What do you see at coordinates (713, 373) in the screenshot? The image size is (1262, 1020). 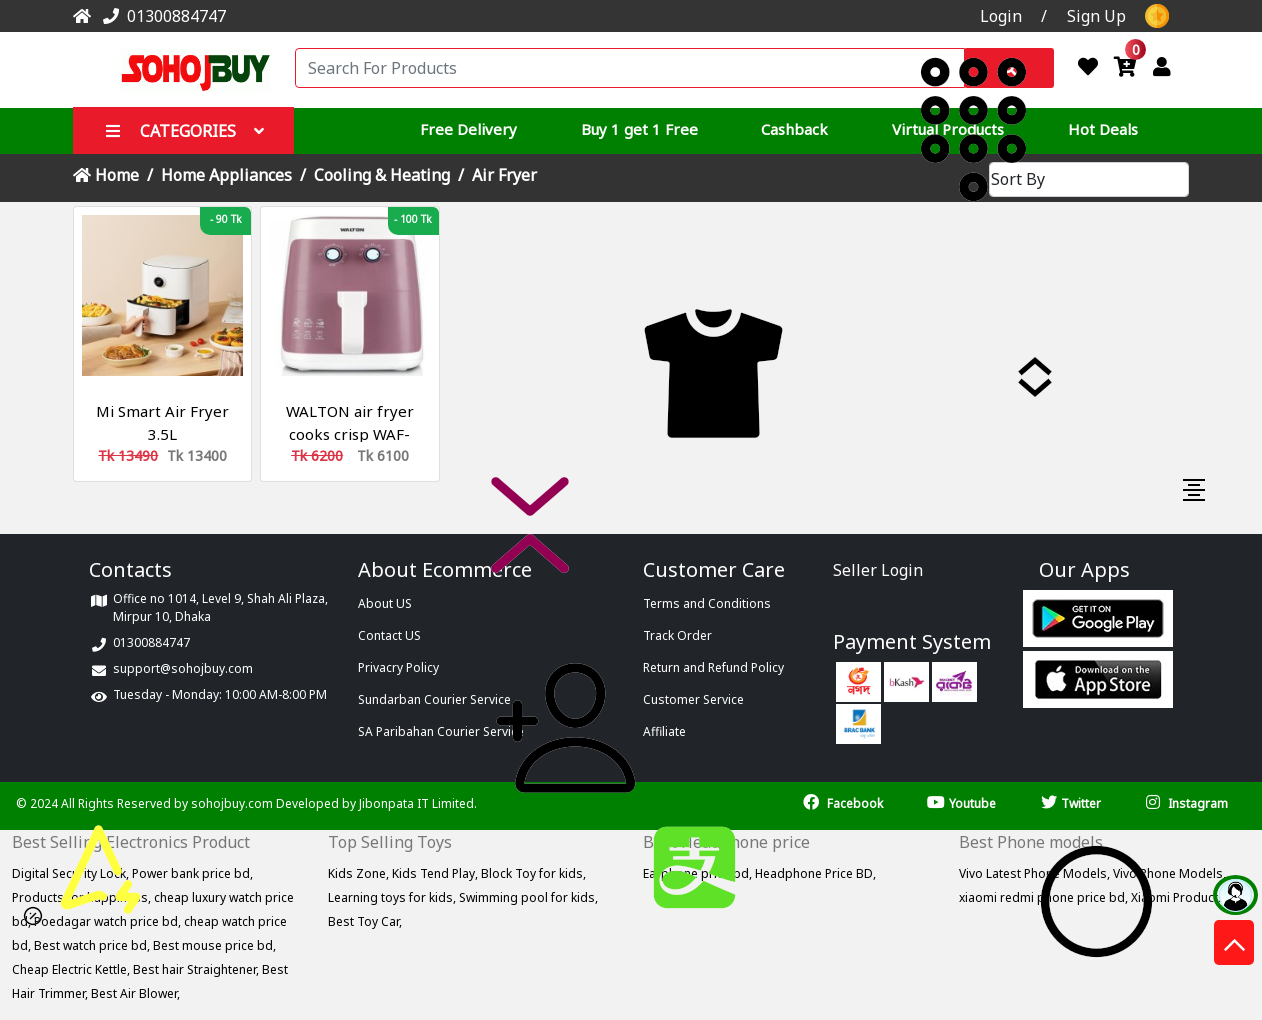 I see `browse clothing or apparel items` at bounding box center [713, 373].